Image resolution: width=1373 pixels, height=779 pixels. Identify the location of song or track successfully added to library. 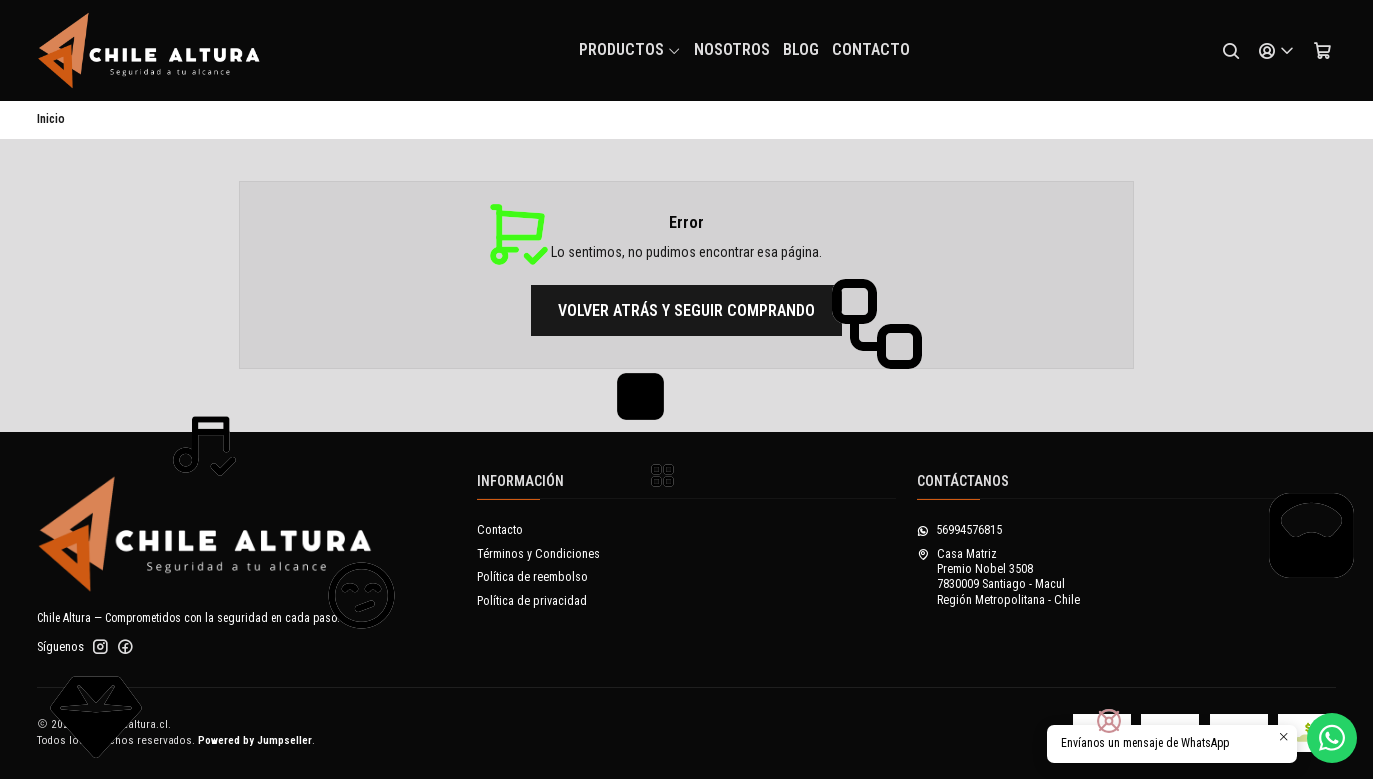
(204, 444).